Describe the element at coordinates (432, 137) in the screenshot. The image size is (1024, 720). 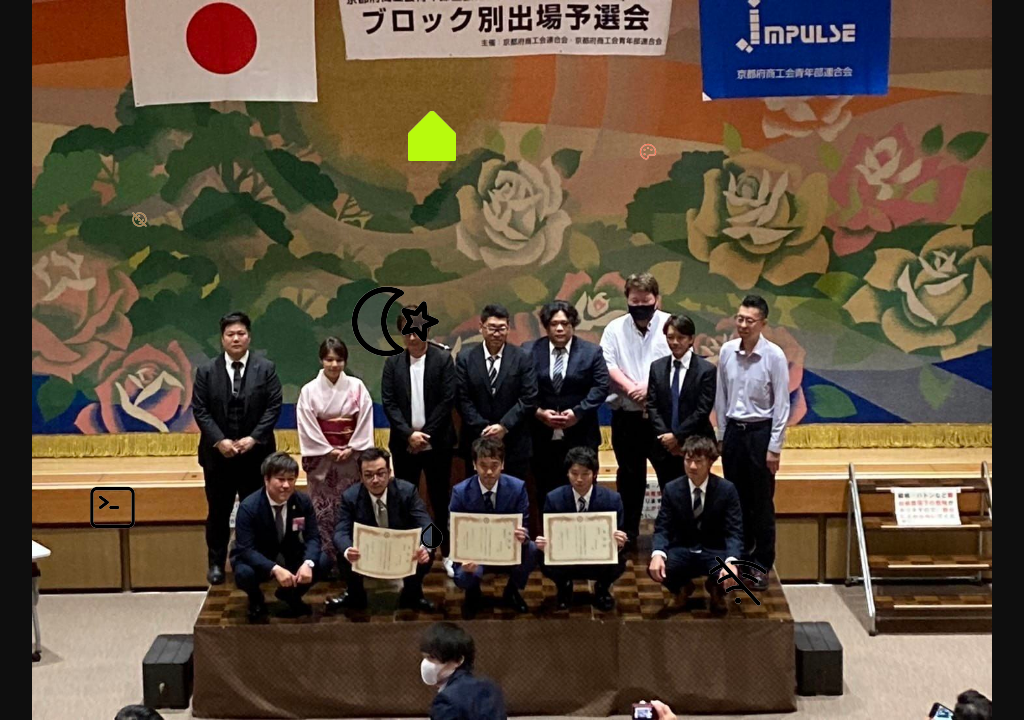
I see `navigate to home screen` at that location.